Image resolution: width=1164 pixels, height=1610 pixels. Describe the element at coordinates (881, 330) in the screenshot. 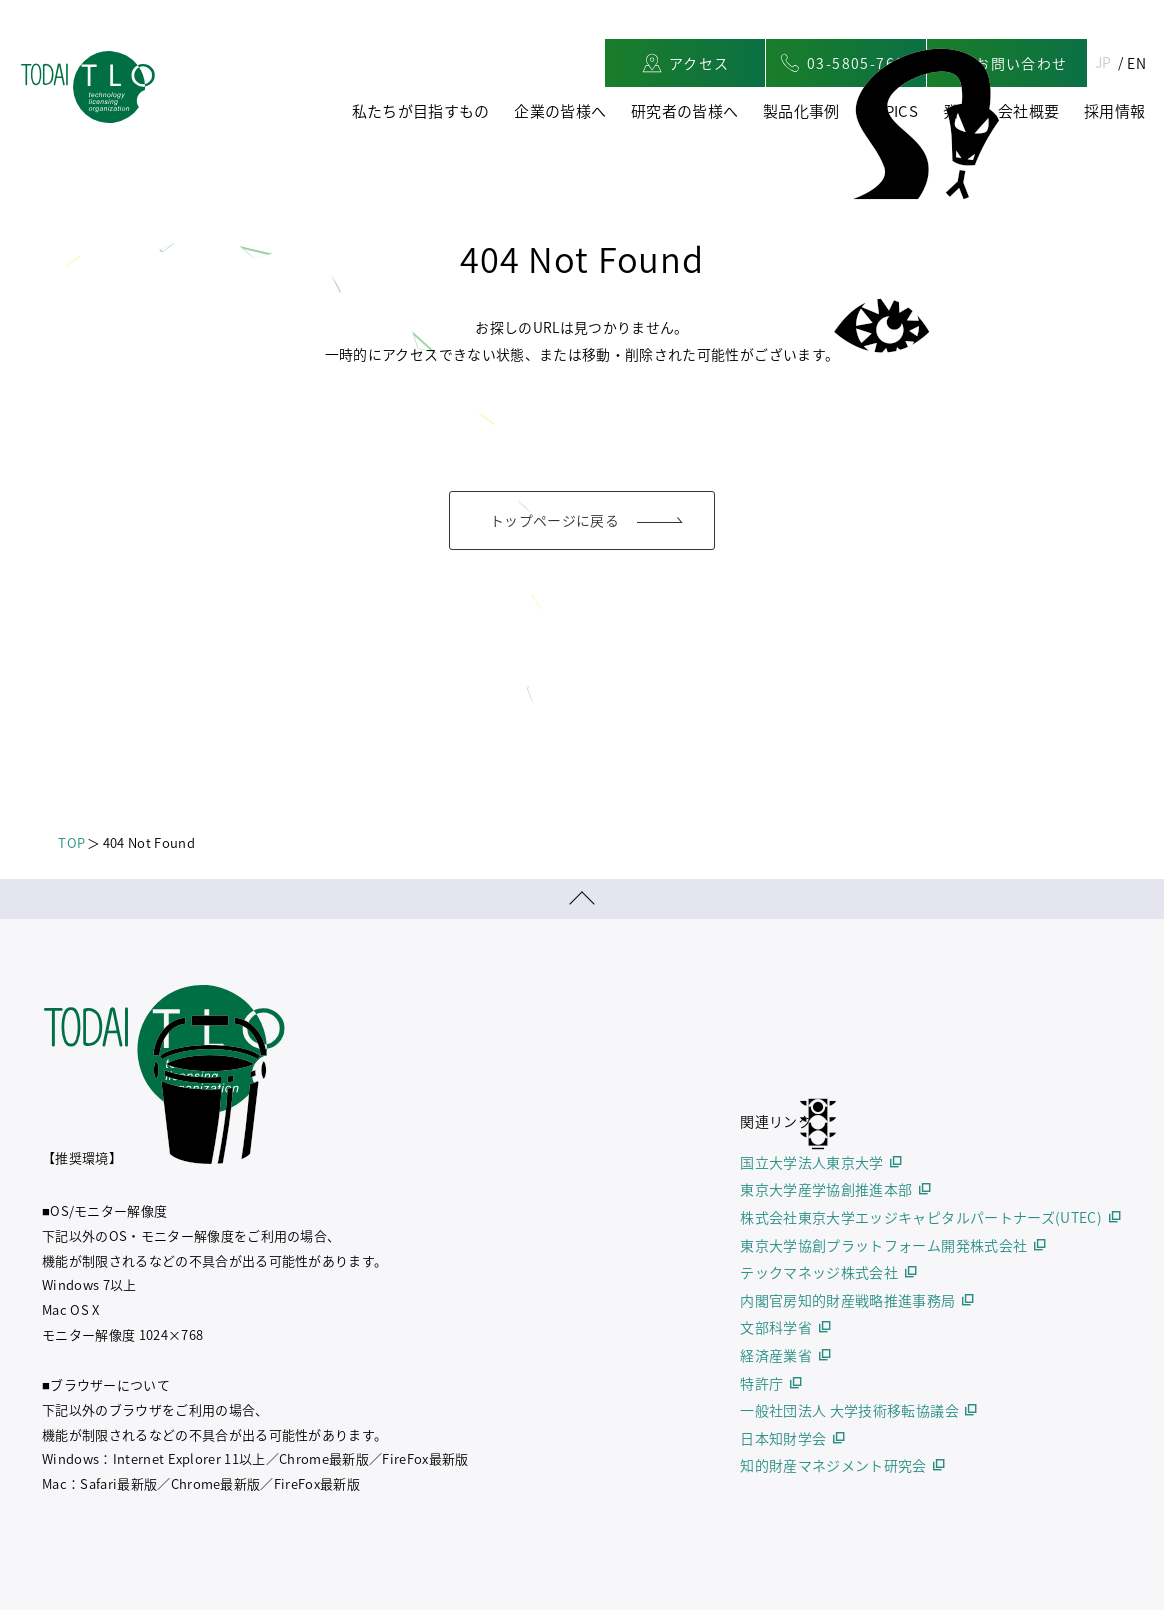

I see `indicates a special ability or enhanced vision power-up` at that location.